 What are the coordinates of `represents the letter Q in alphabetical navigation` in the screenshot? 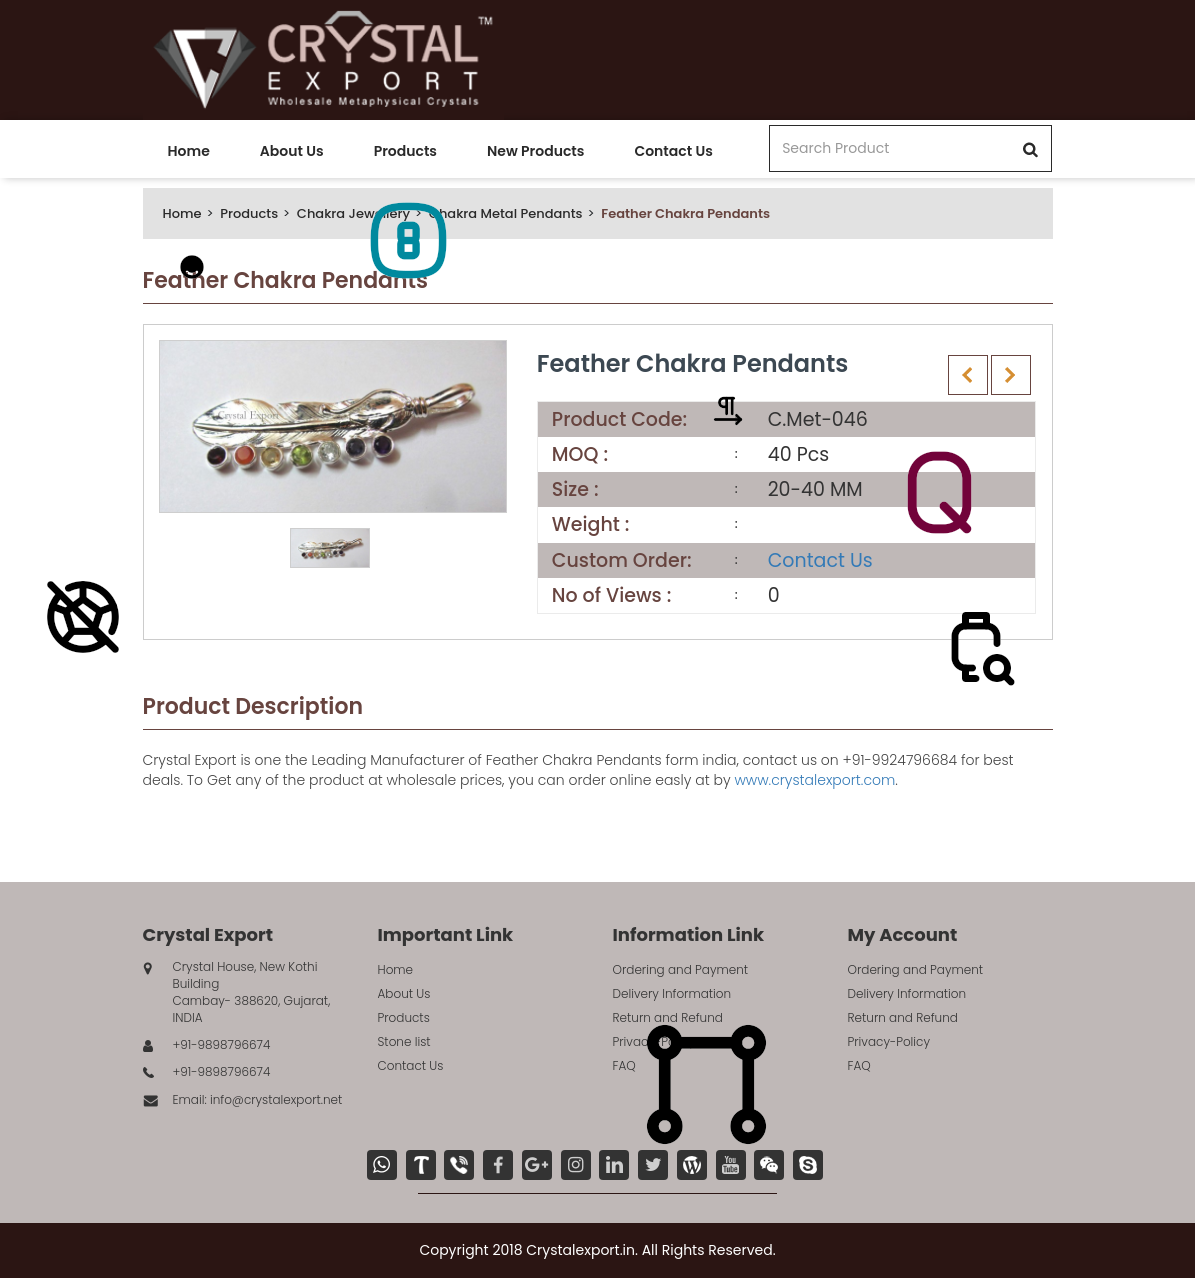 It's located at (939, 492).